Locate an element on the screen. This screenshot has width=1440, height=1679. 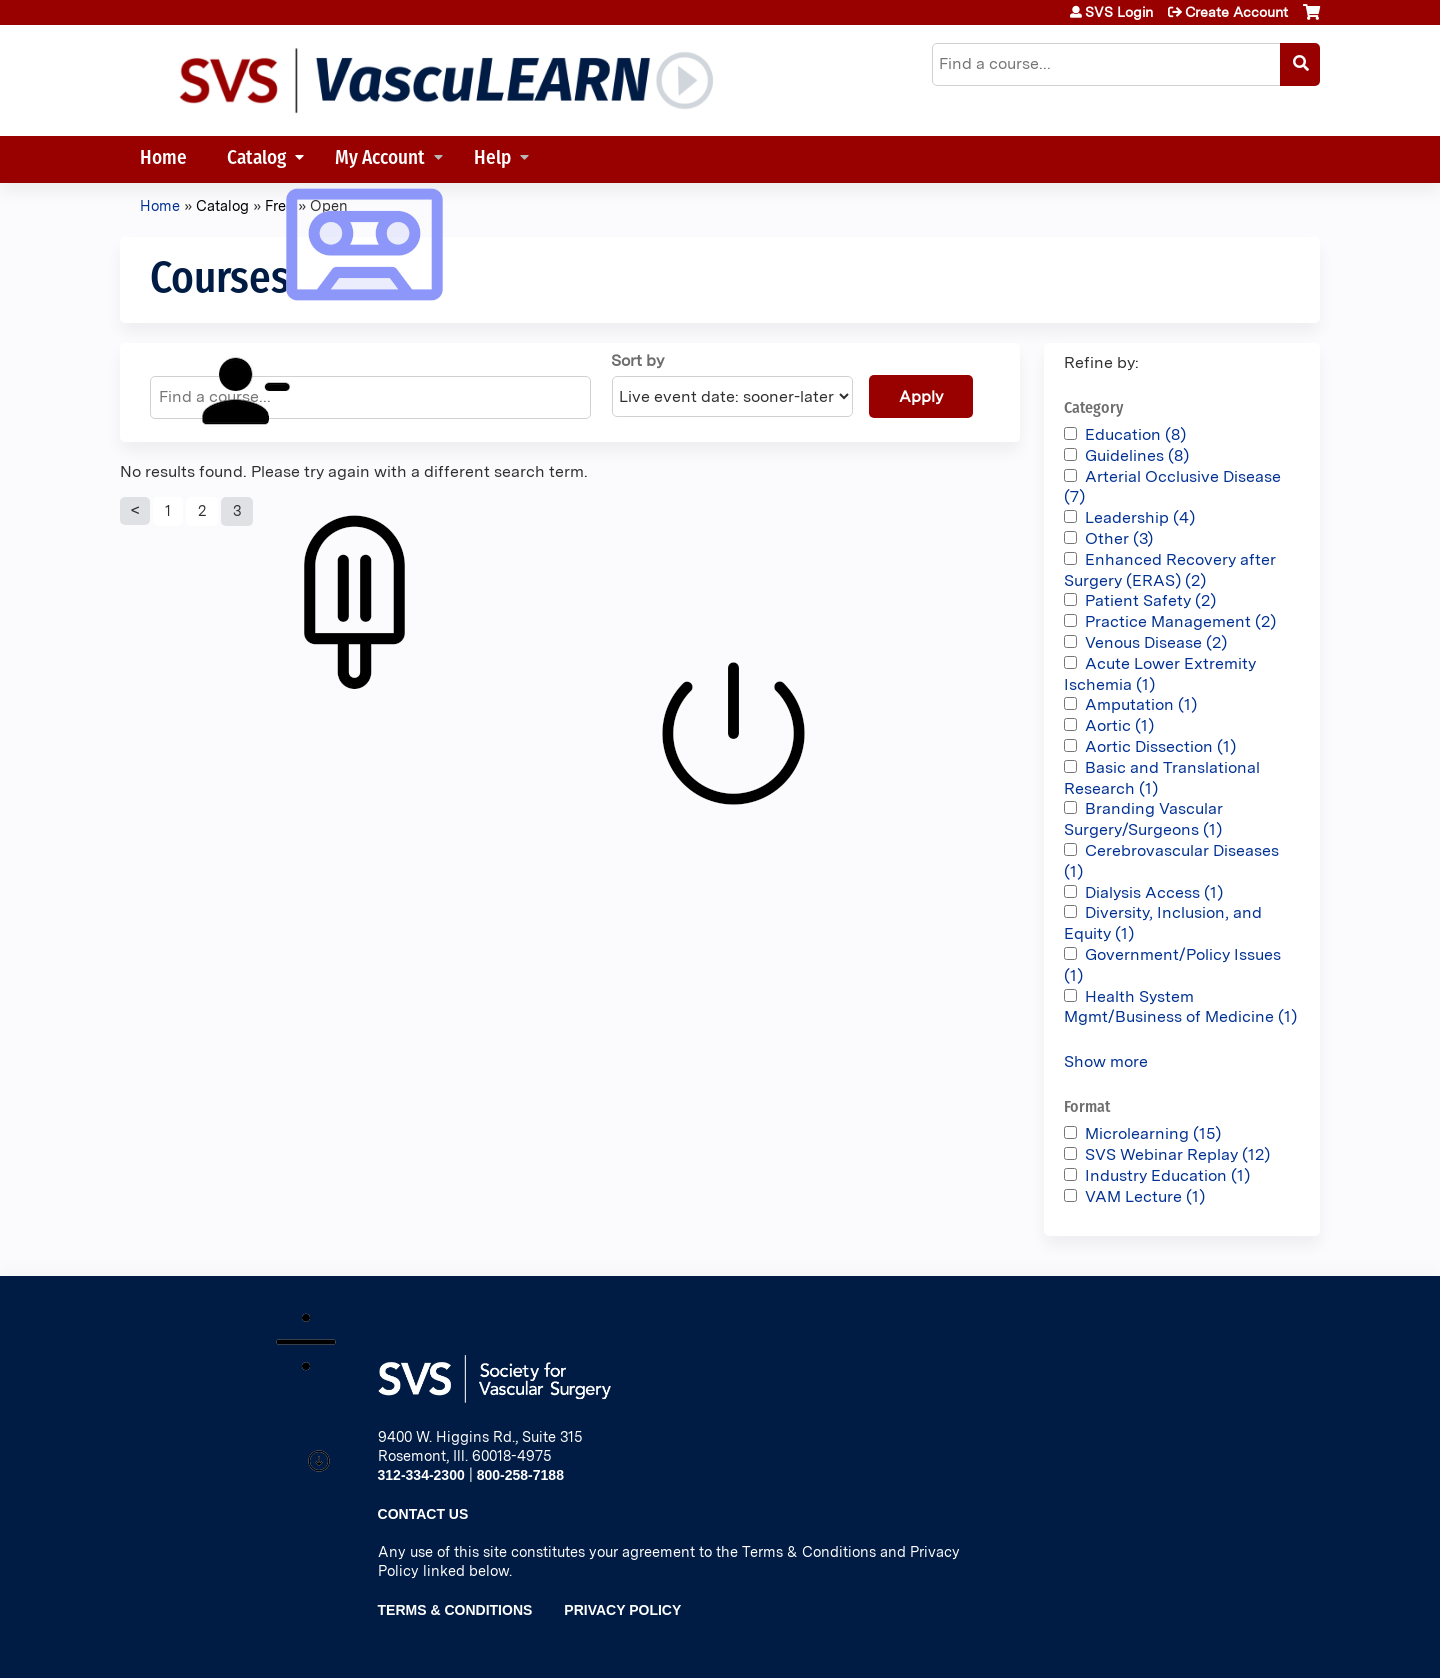
remove a contact or friend is located at coordinates (244, 391).